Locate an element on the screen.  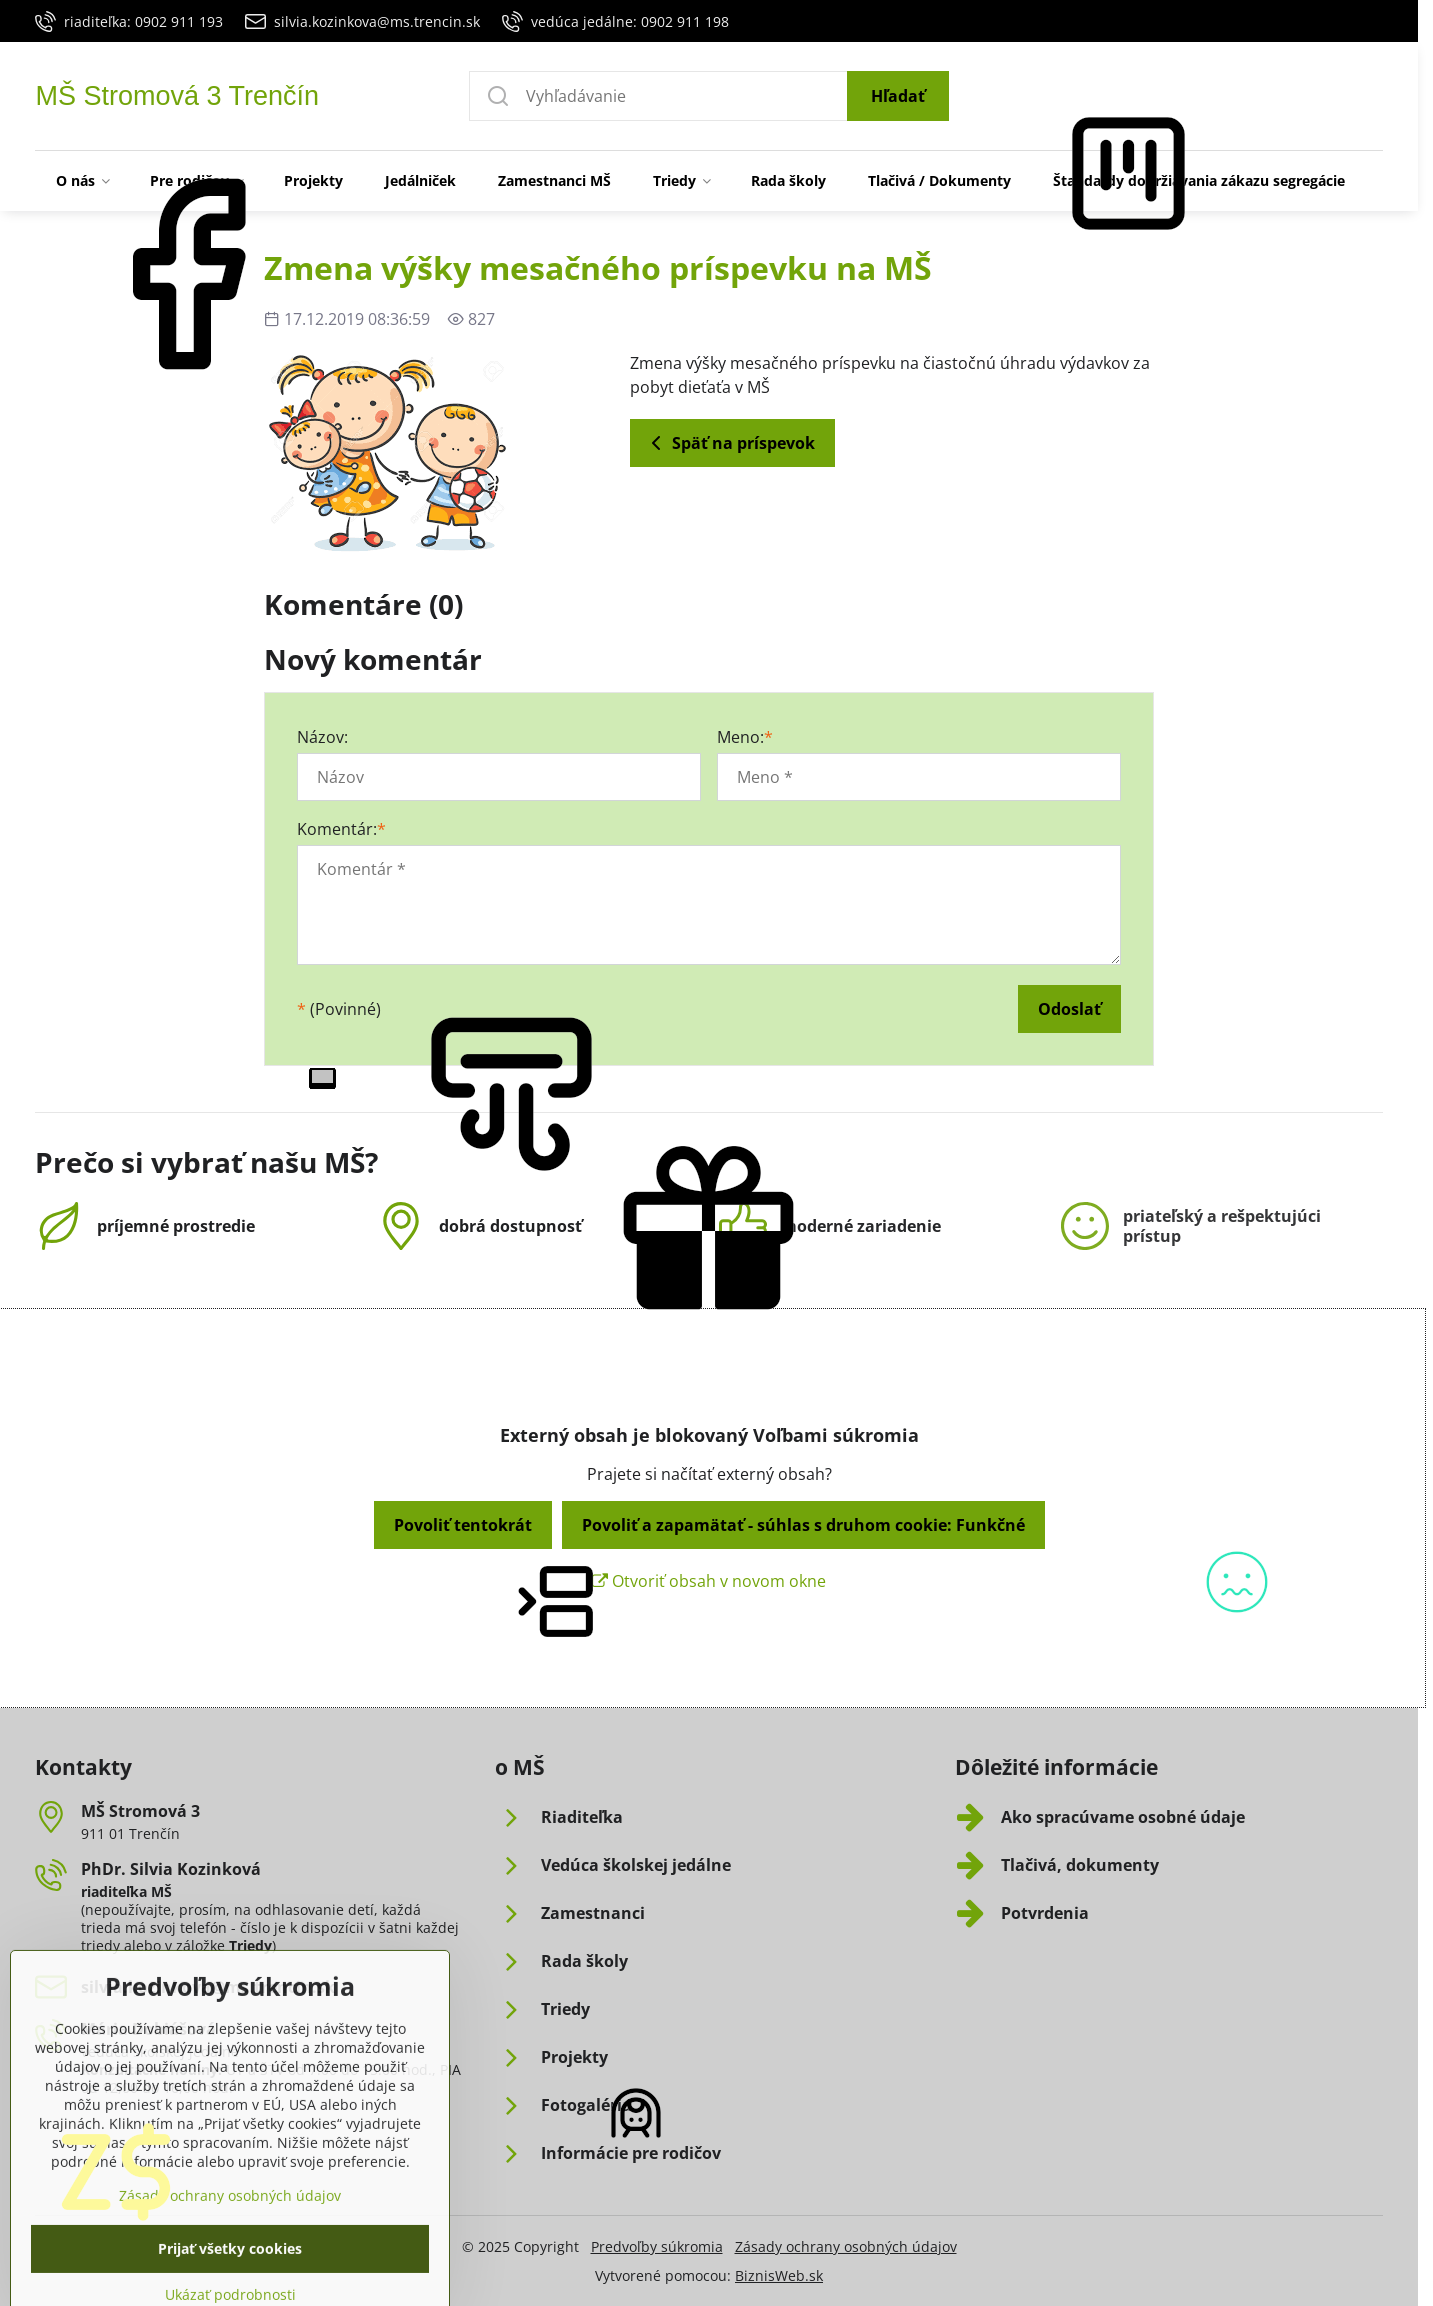
video player with caption or label area is located at coordinates (322, 1078).